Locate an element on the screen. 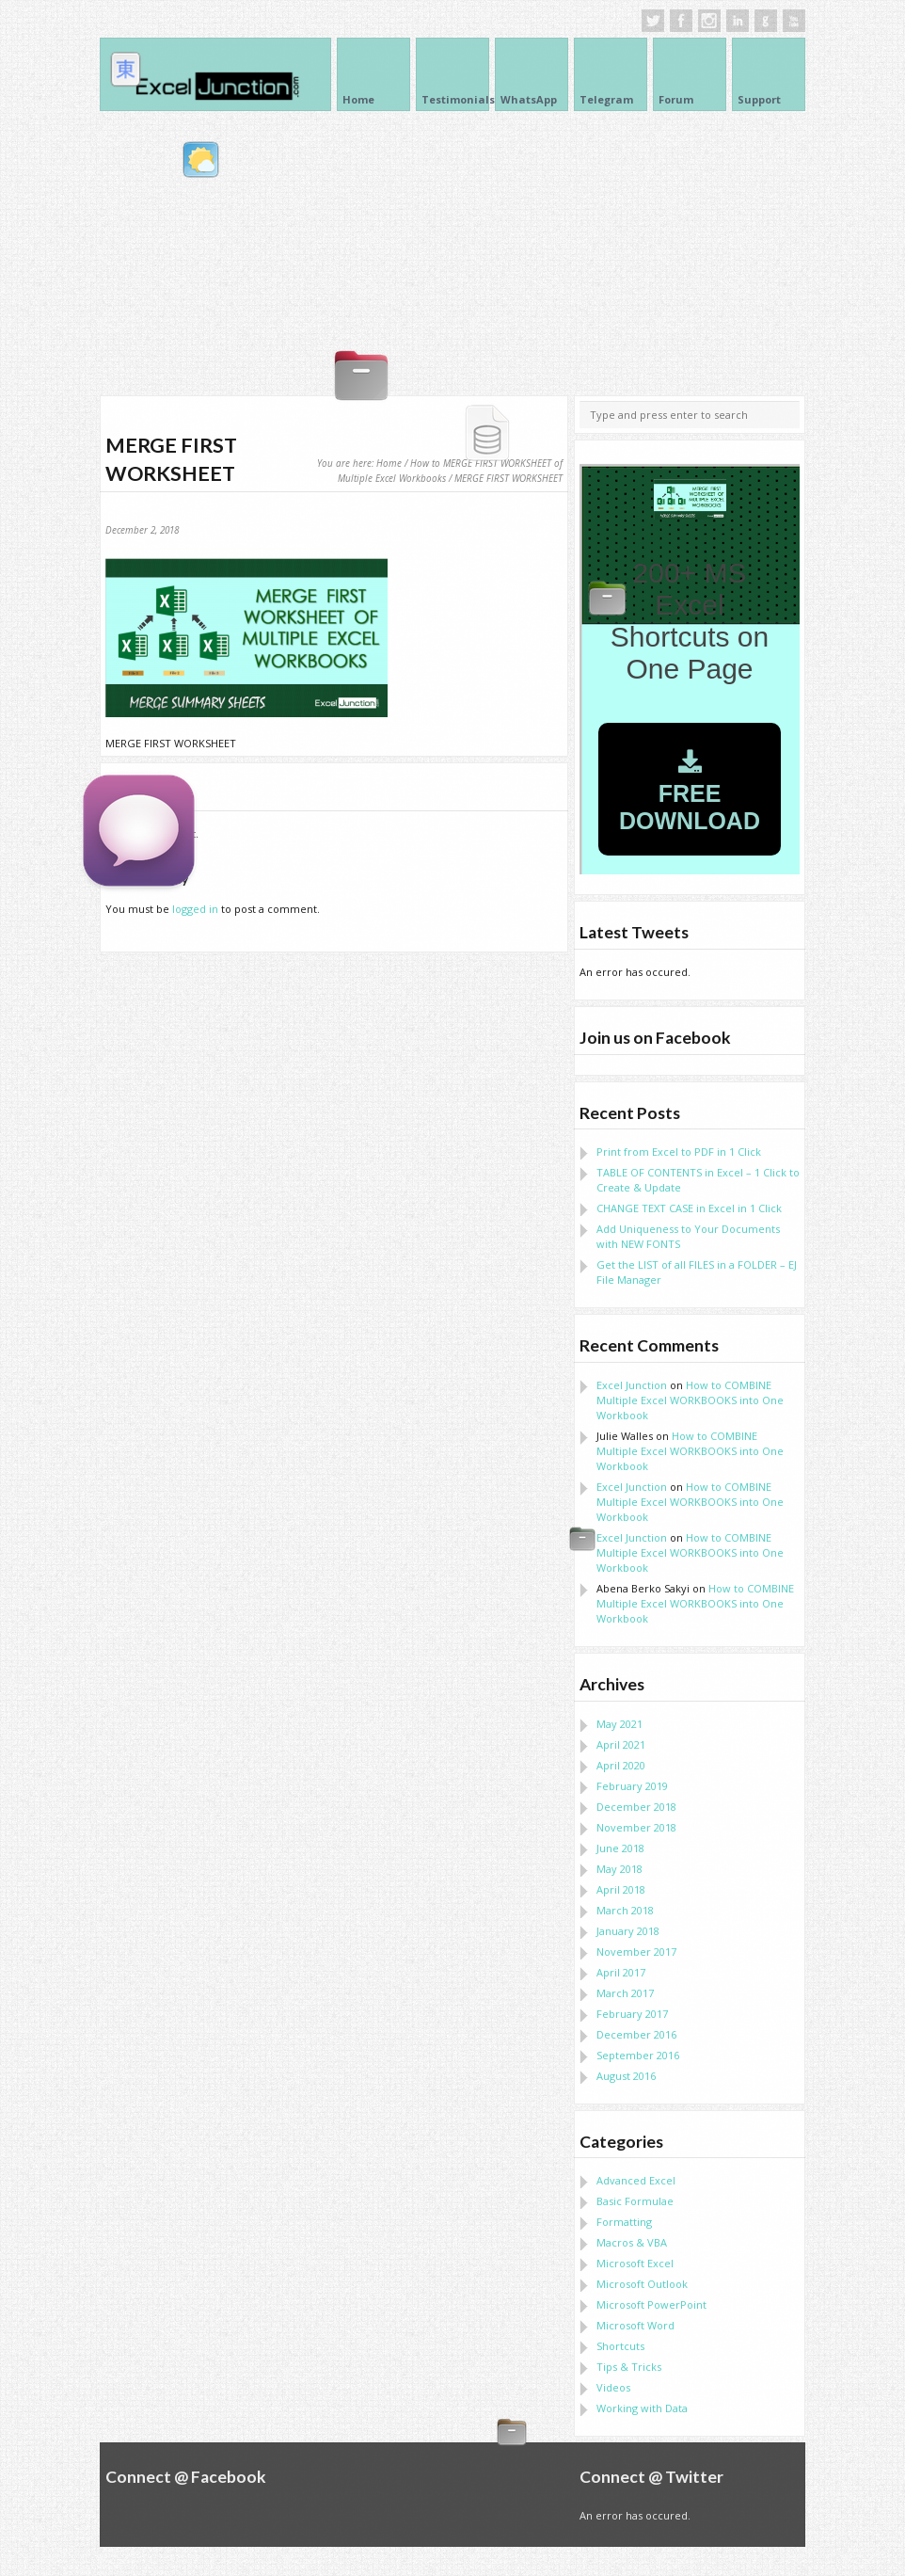 This screenshot has height=2576, width=905. open the weather app is located at coordinates (200, 159).